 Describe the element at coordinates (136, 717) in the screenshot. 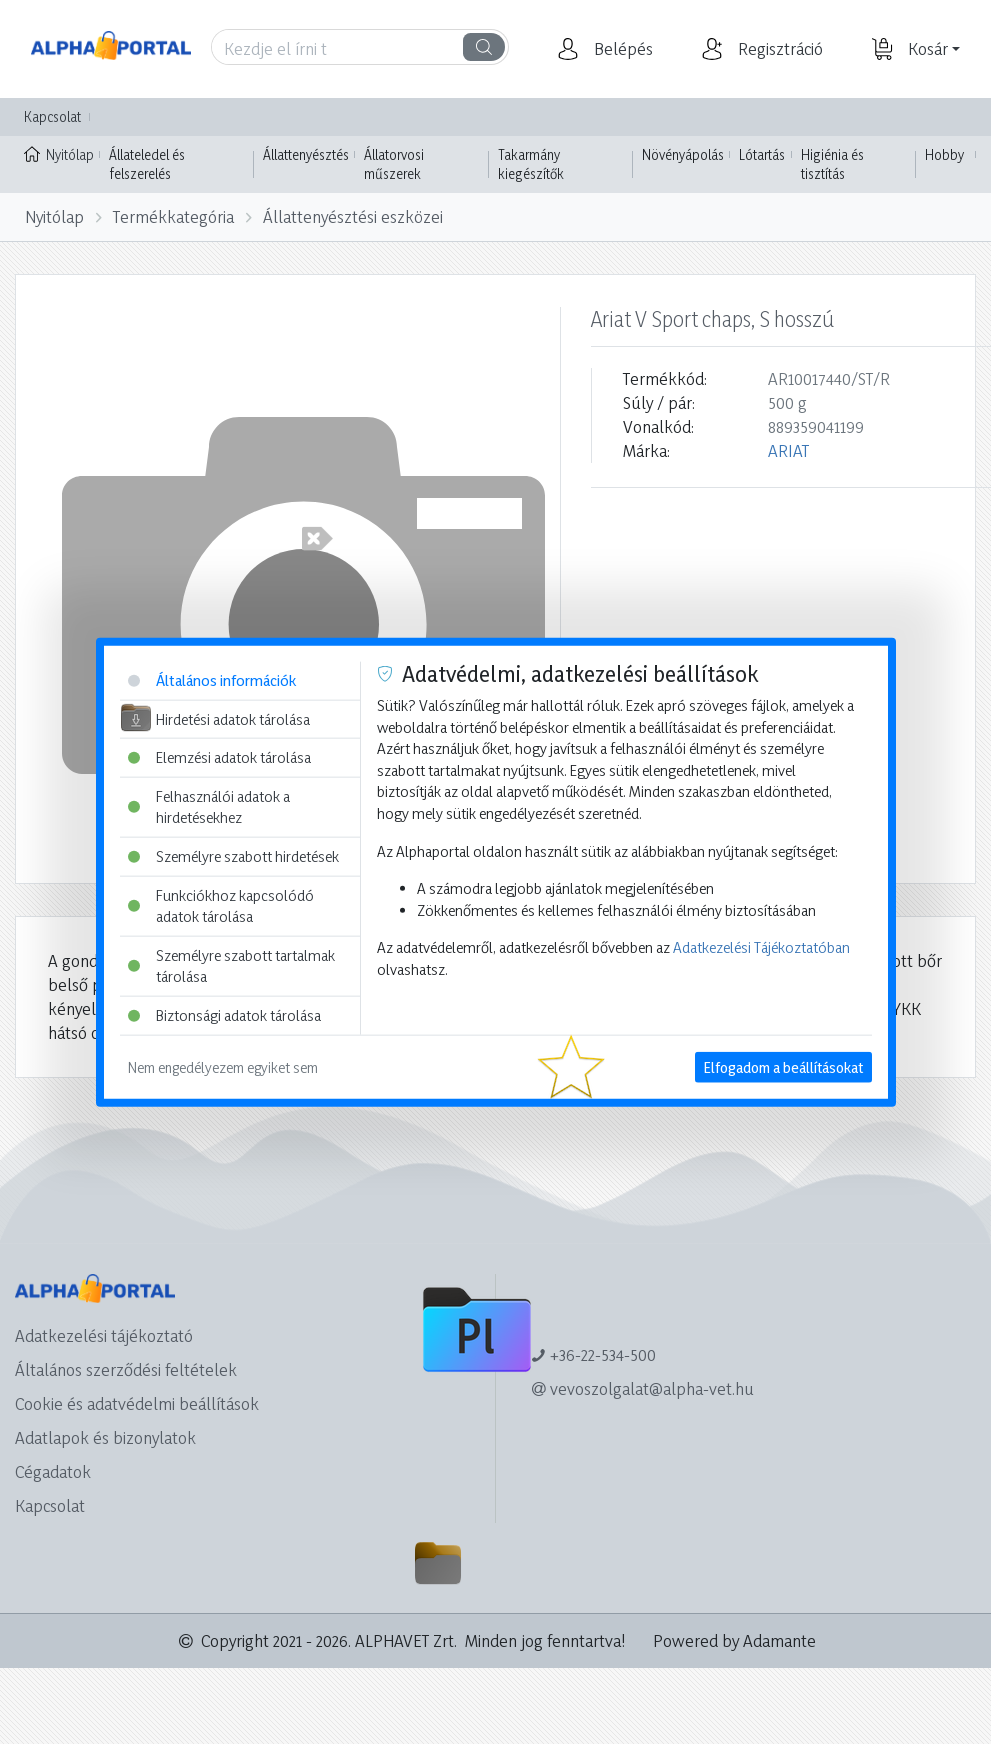

I see `access your downloads folder` at that location.